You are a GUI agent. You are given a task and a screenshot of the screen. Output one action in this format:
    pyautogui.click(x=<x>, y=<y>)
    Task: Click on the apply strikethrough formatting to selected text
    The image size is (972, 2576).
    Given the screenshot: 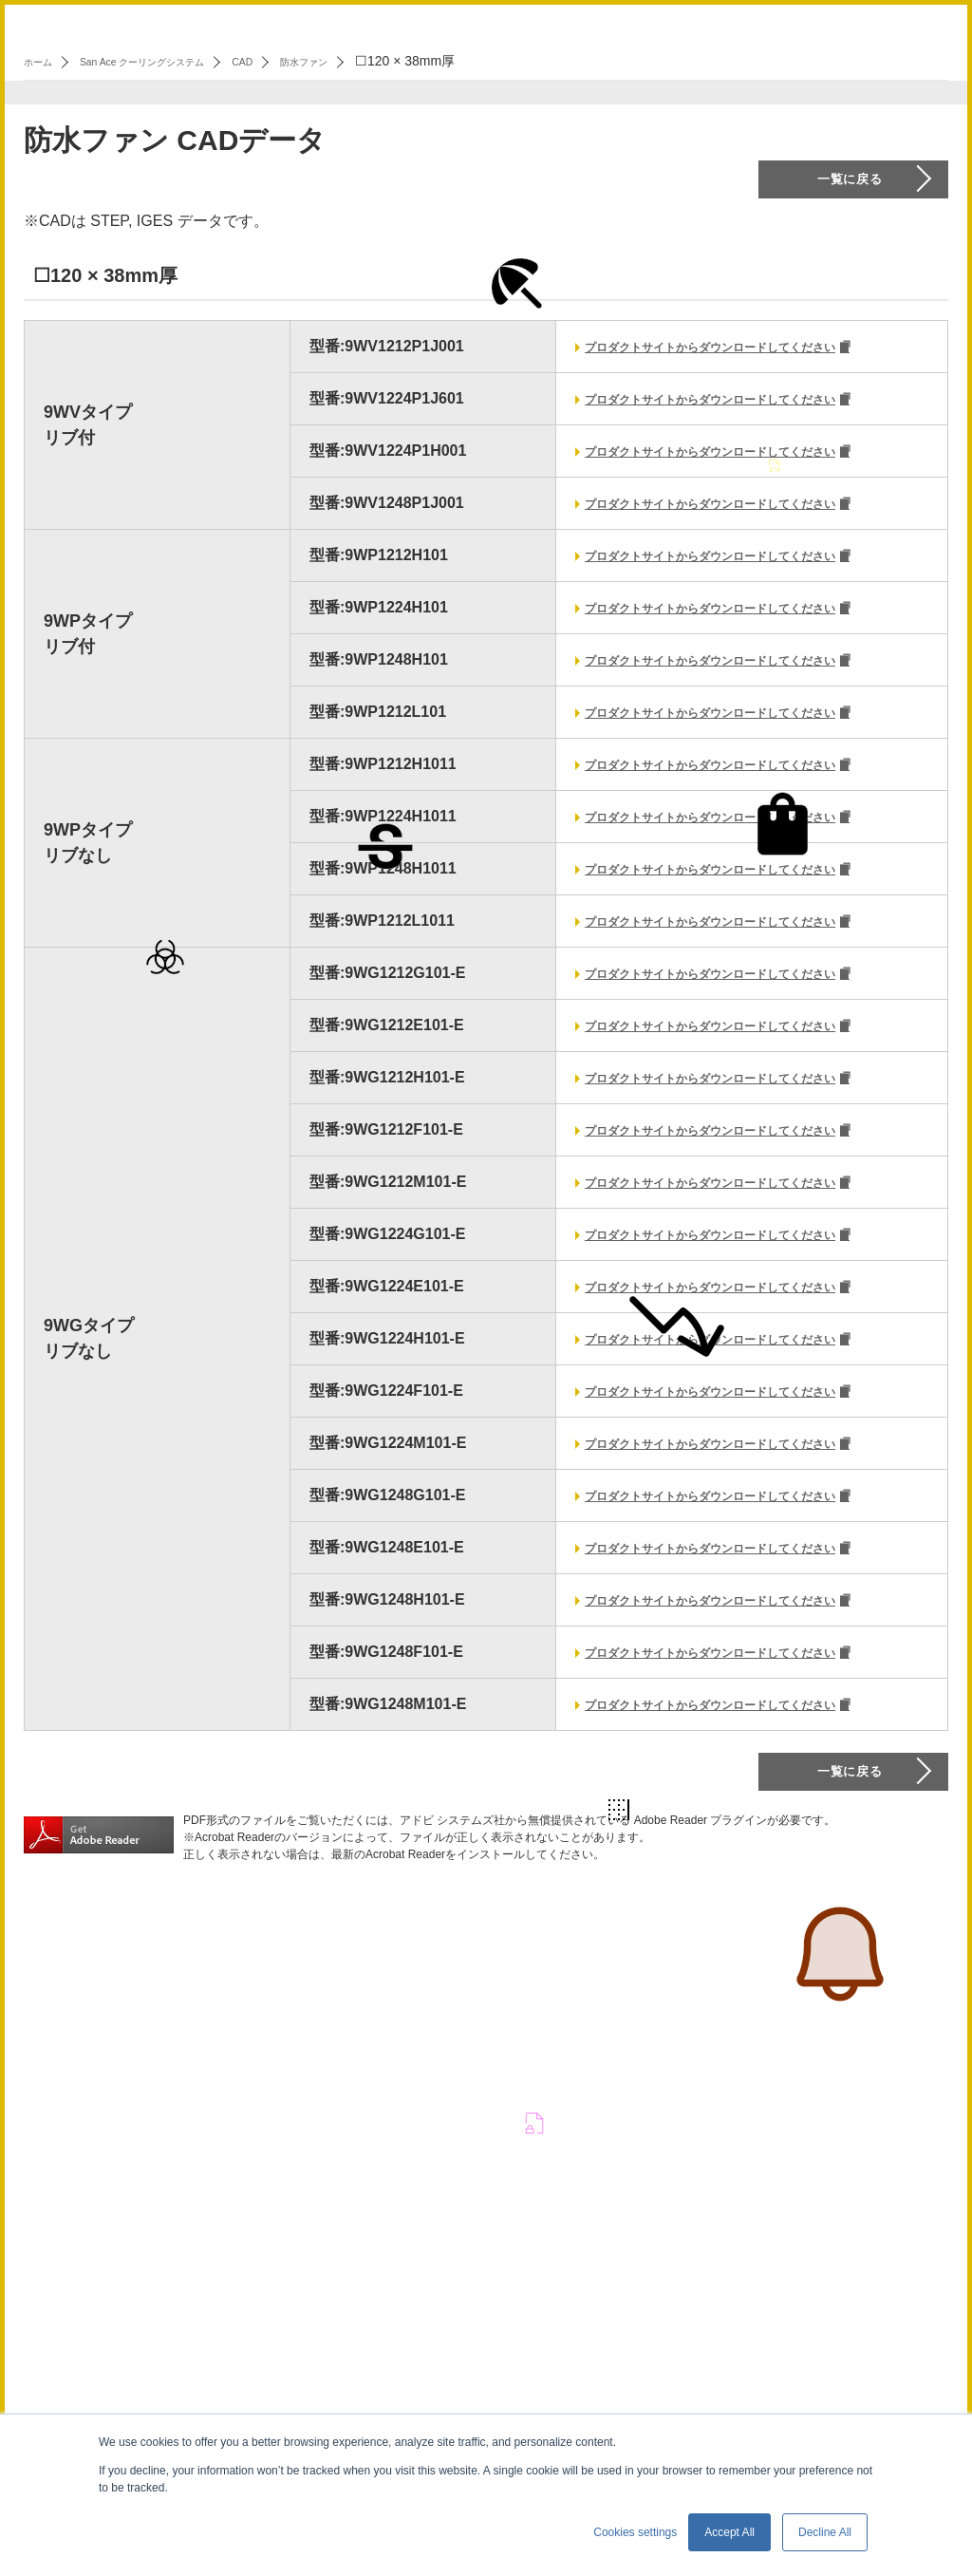 What is the action you would take?
    pyautogui.click(x=385, y=851)
    